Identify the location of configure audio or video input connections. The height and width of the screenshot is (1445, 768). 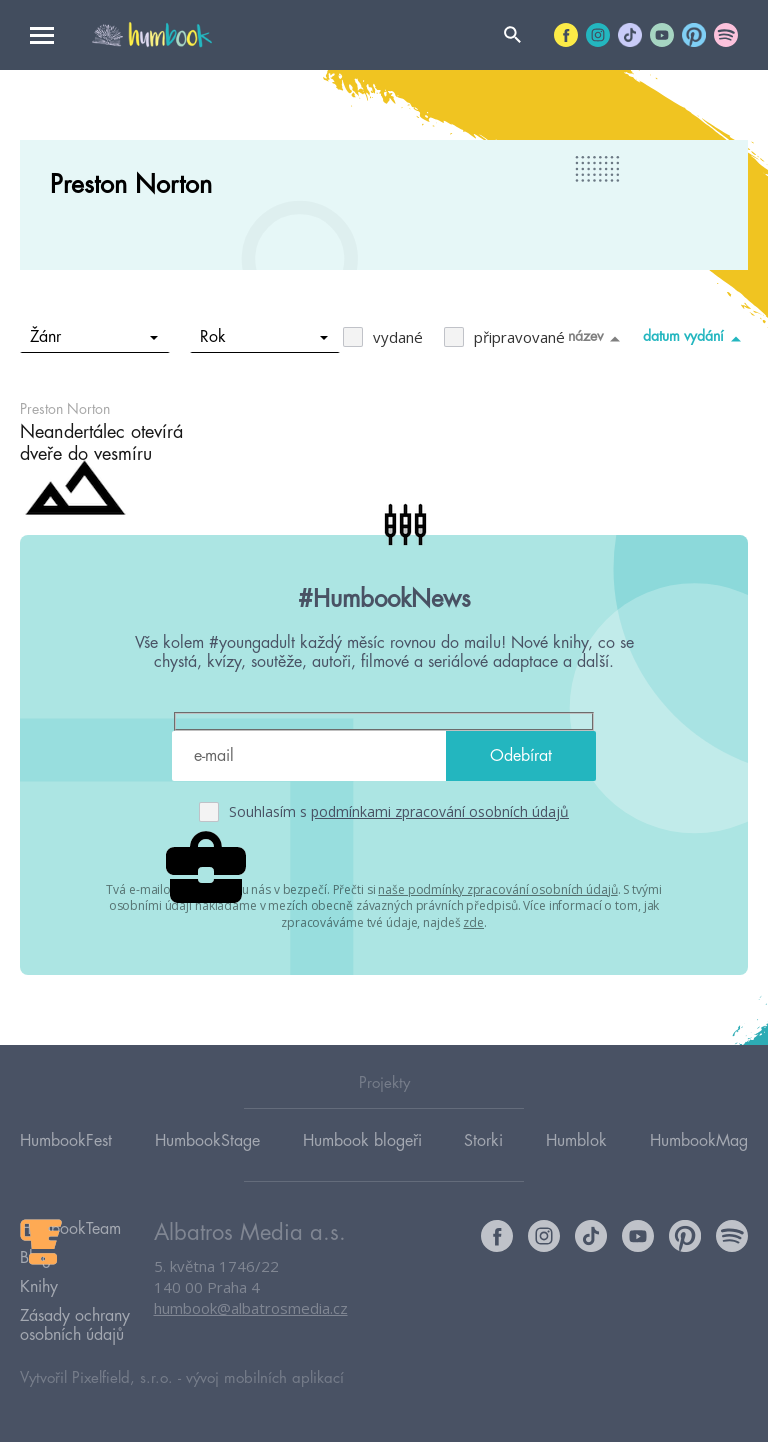
(405, 524).